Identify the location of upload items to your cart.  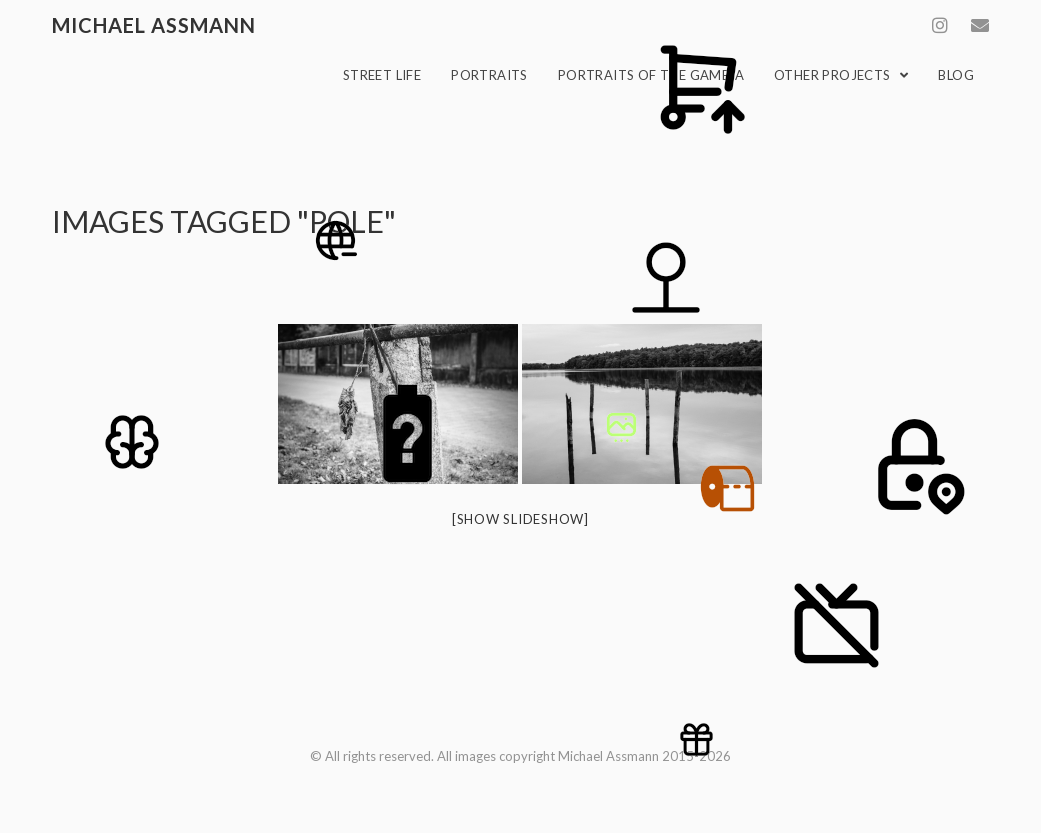
(698, 87).